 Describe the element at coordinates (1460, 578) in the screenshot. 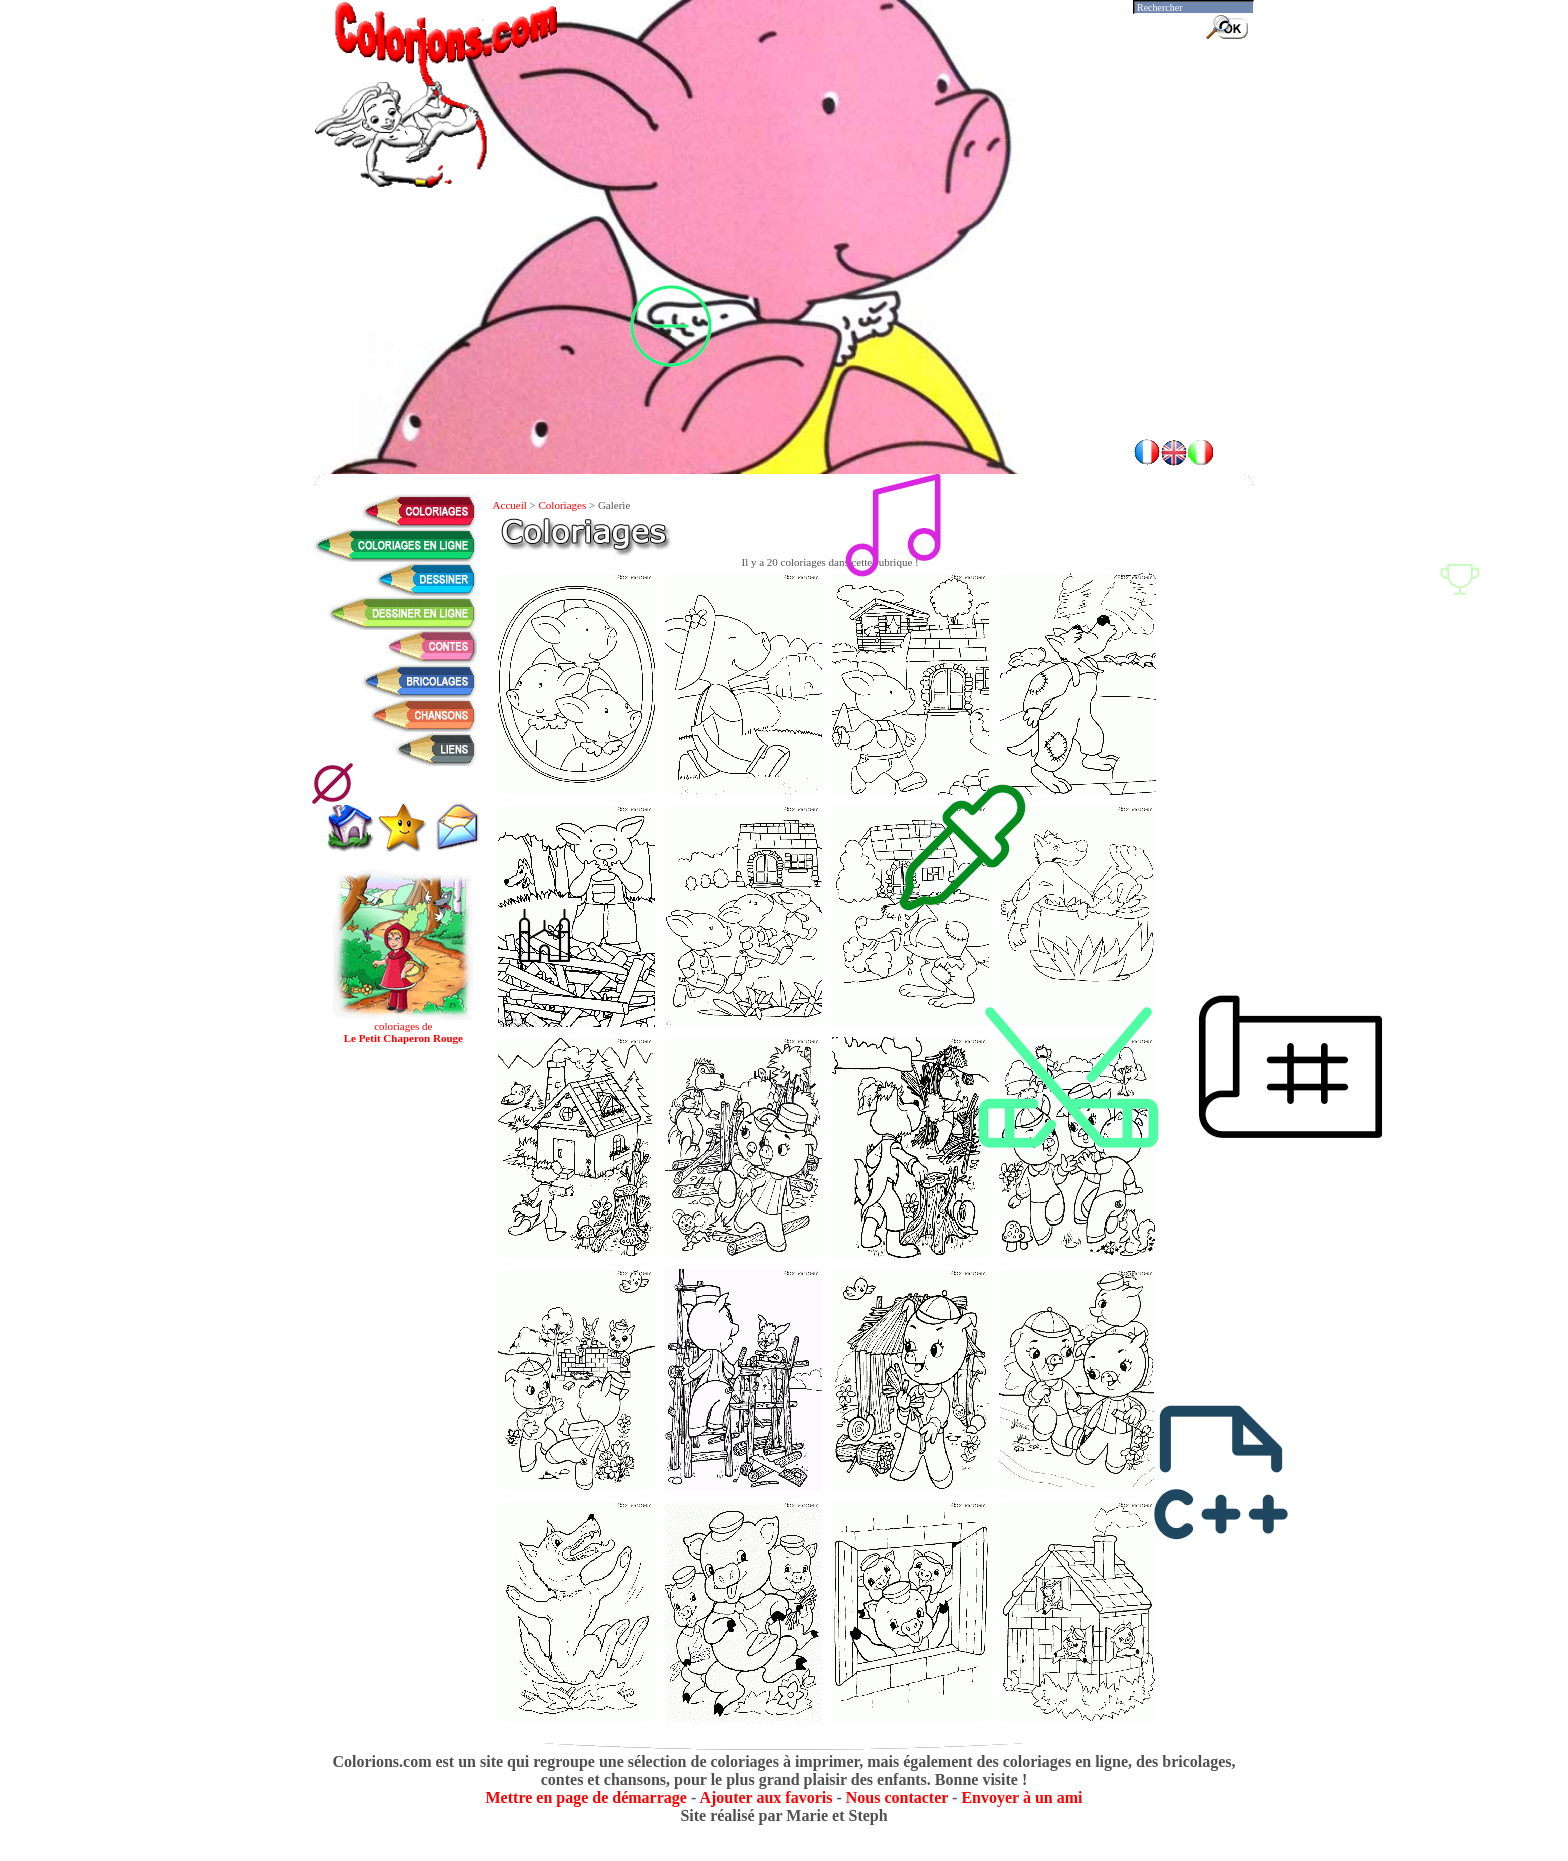

I see `view achievements or awards` at that location.